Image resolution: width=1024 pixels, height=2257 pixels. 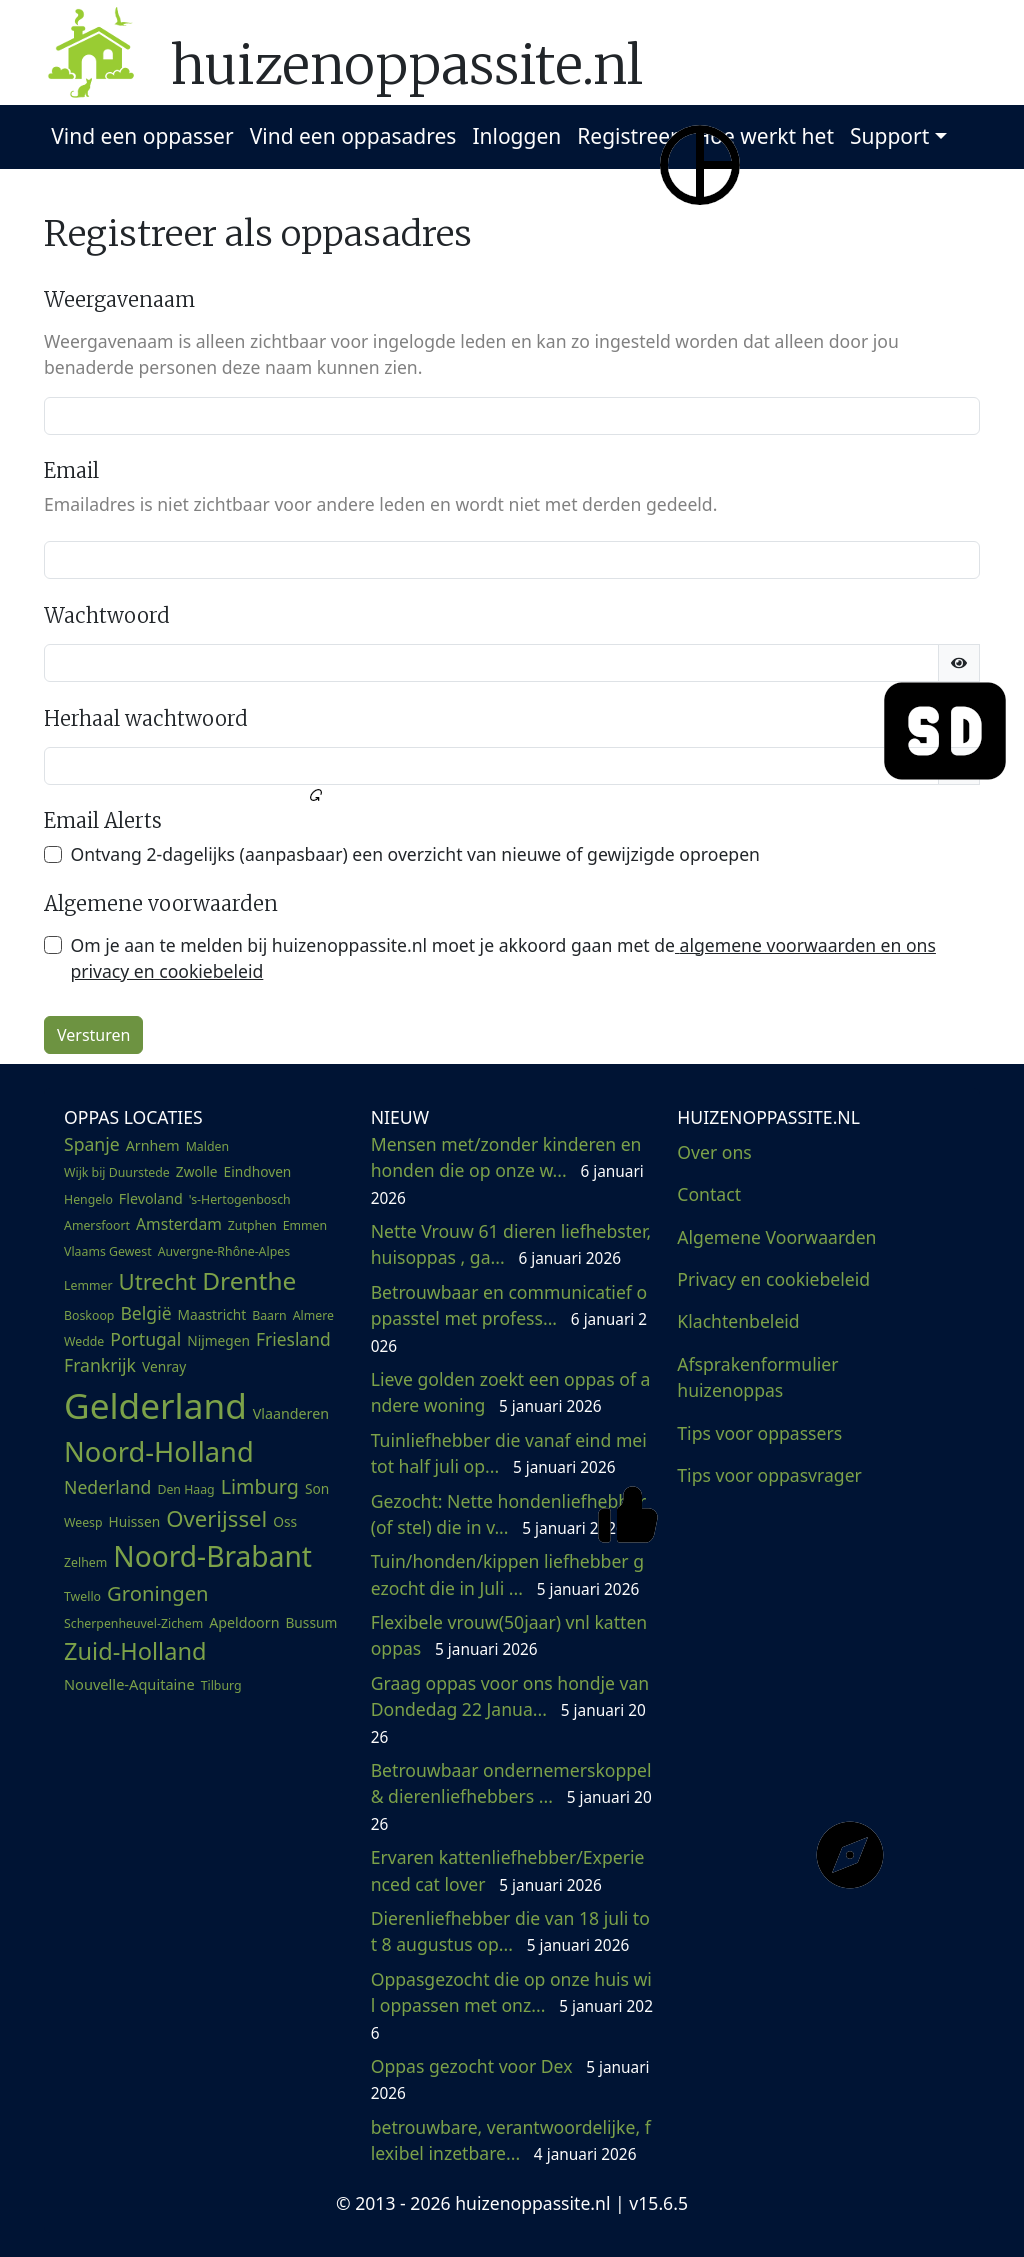 I want to click on rotate object 360 degrees, so click(x=316, y=795).